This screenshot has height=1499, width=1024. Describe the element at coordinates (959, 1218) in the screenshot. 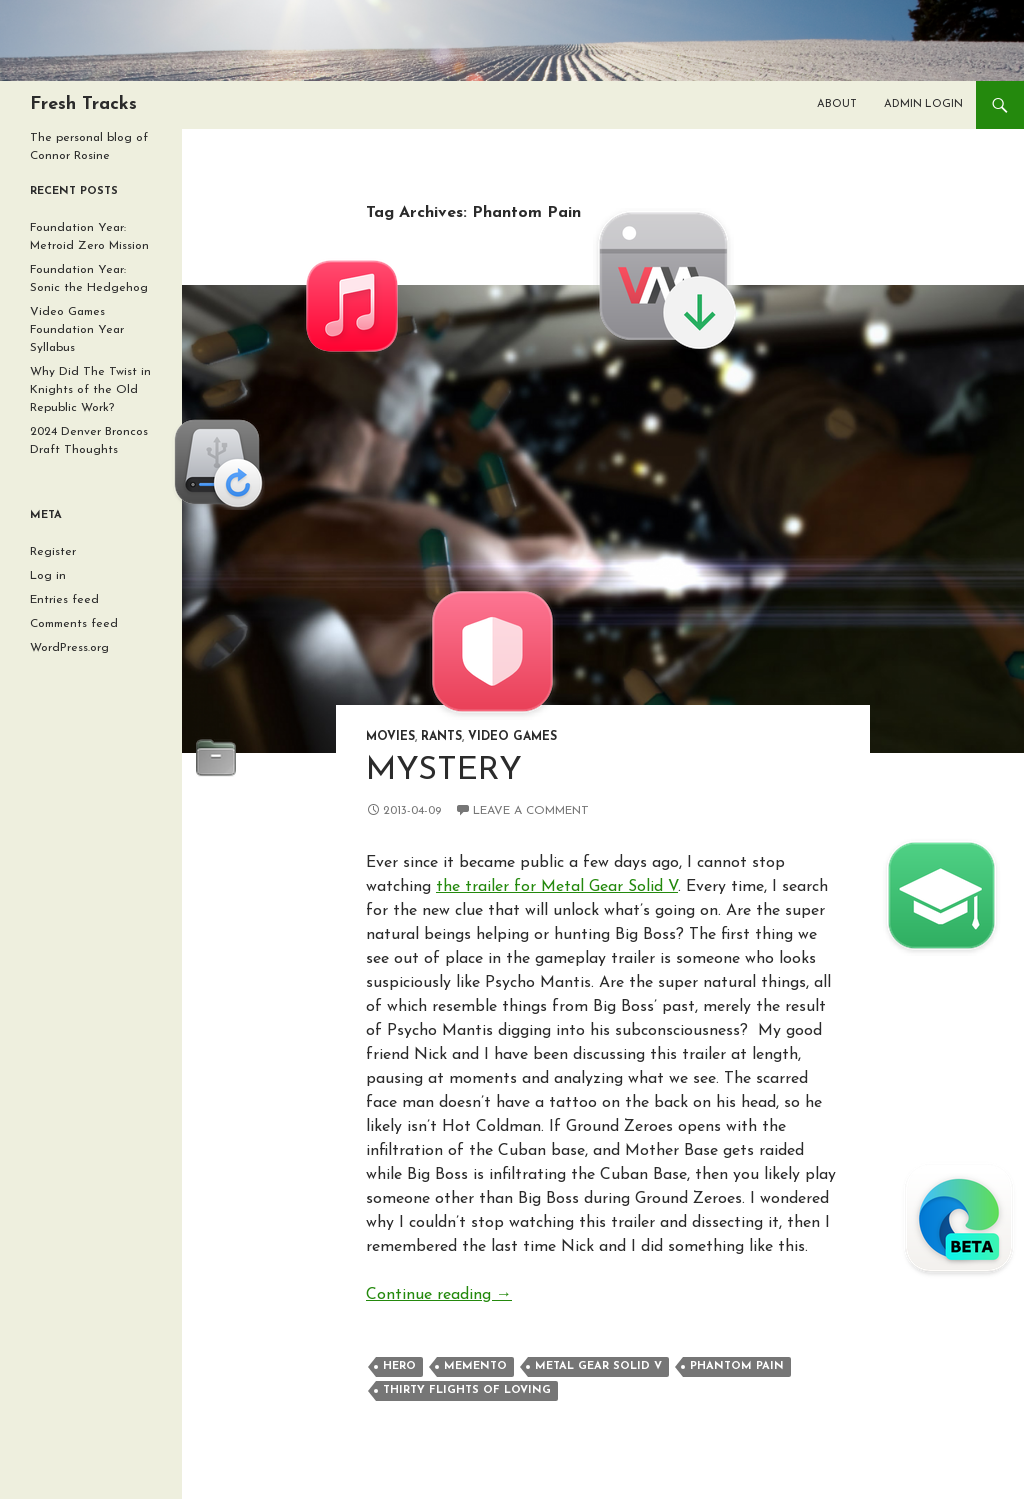

I see `open microsoft edge beta browser` at that location.